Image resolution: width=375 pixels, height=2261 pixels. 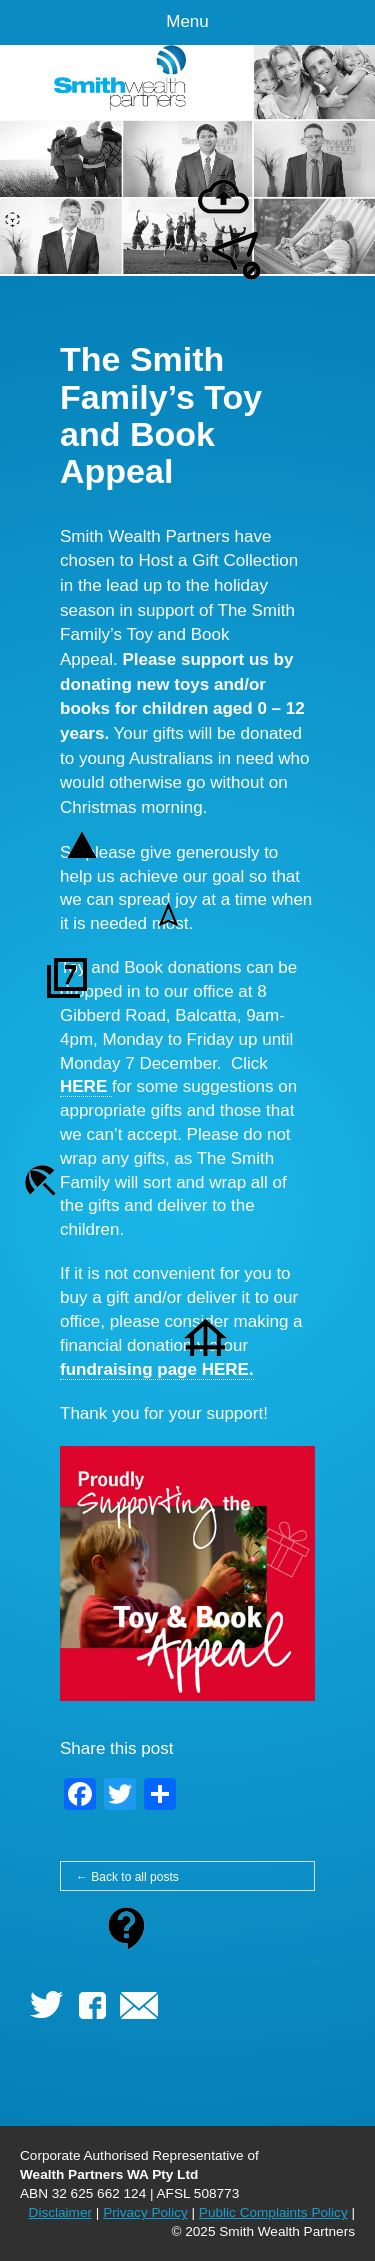 What do you see at coordinates (316, 1960) in the screenshot?
I see `indicates an unread notification or new item` at bounding box center [316, 1960].